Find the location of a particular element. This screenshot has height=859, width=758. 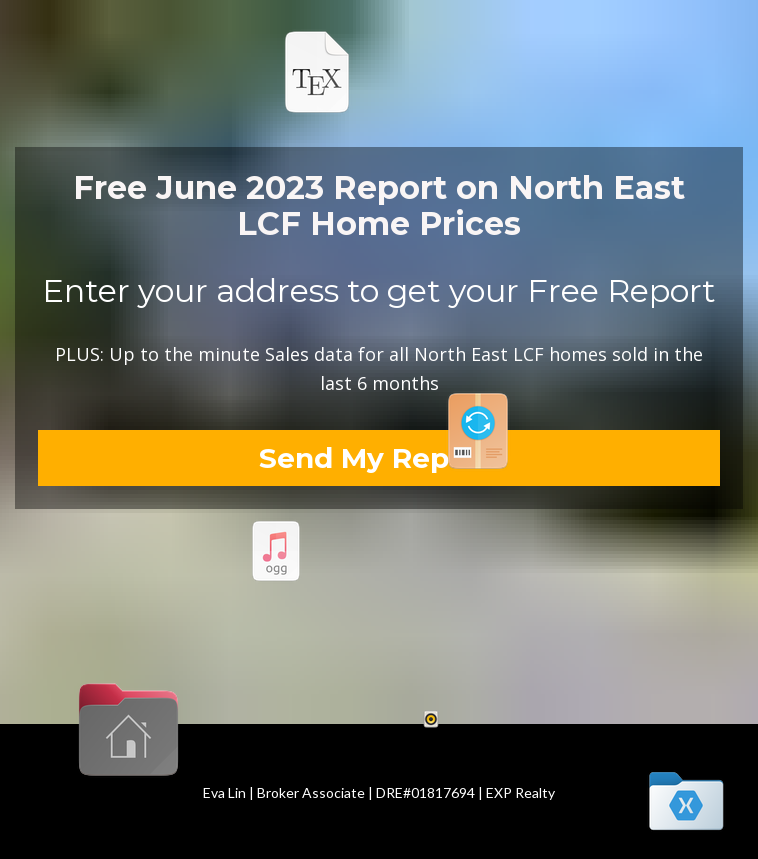

open Xamarin project files folder is located at coordinates (686, 803).